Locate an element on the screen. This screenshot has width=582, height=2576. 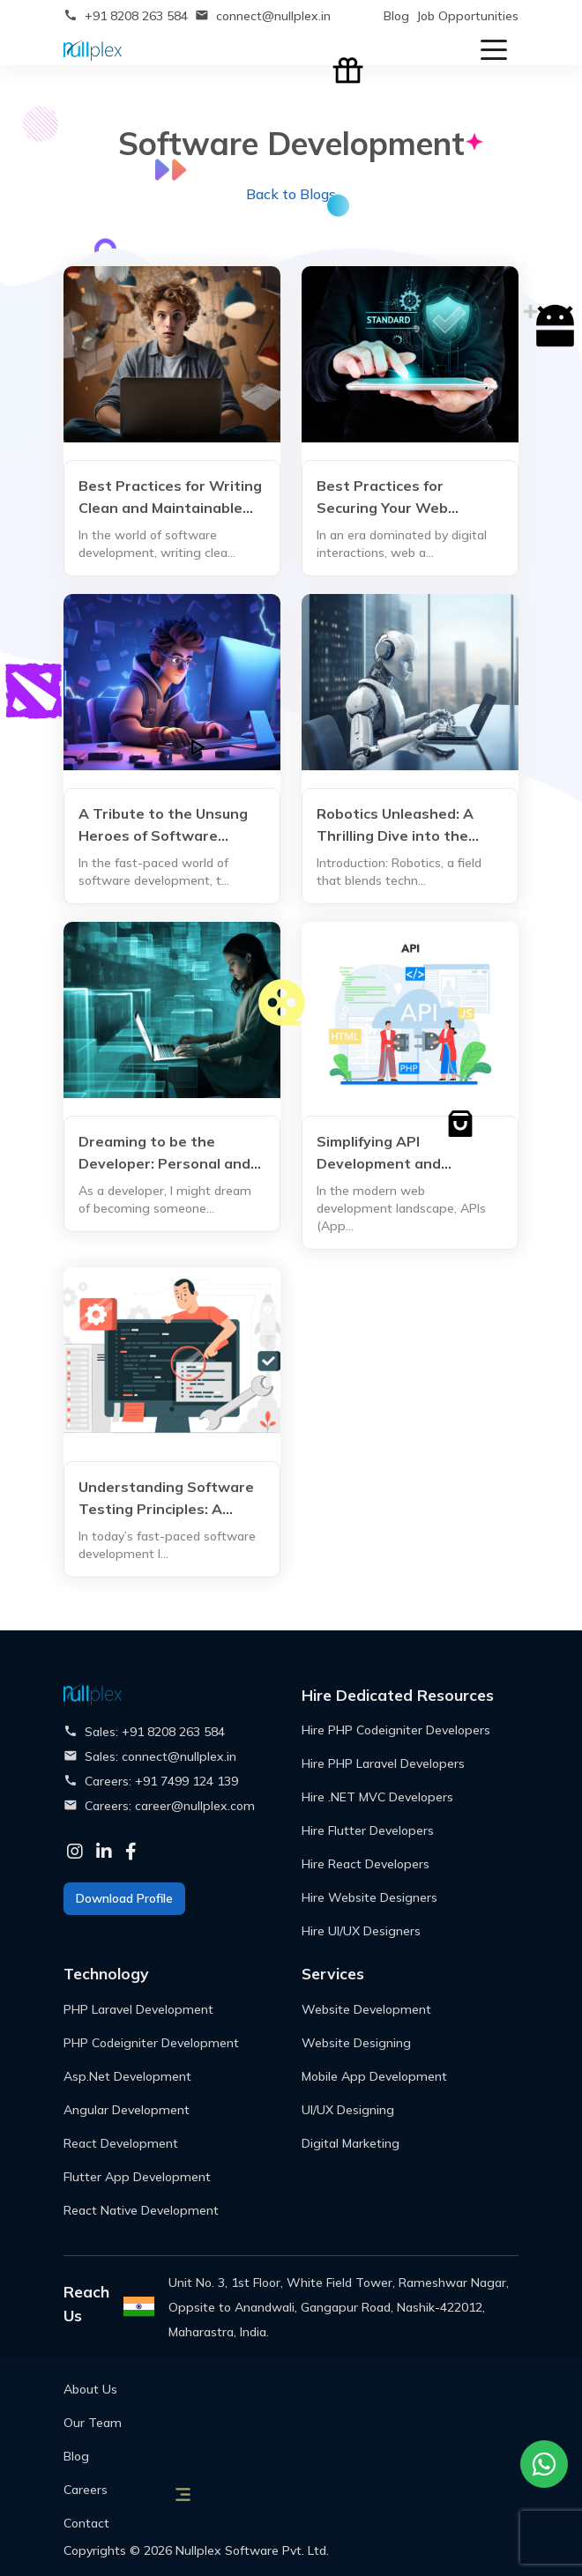
android operating system logo is located at coordinates (555, 325).